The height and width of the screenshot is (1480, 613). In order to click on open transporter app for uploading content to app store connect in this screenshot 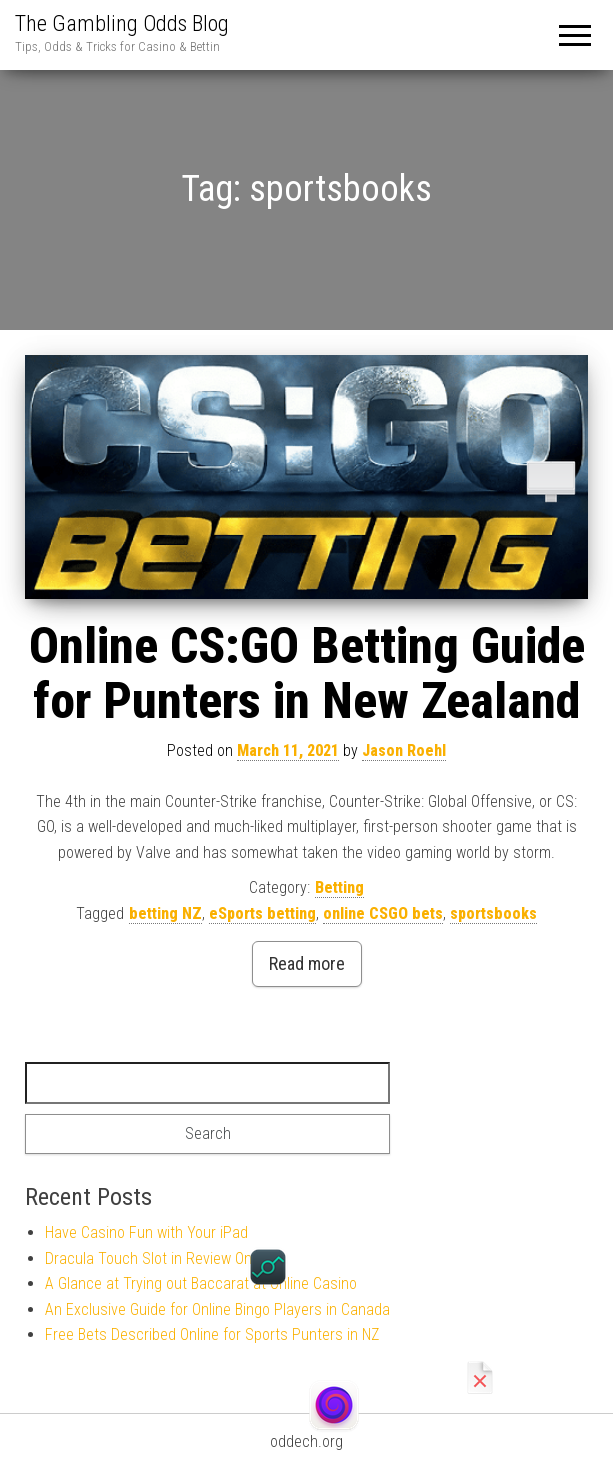, I will do `click(334, 1405)`.